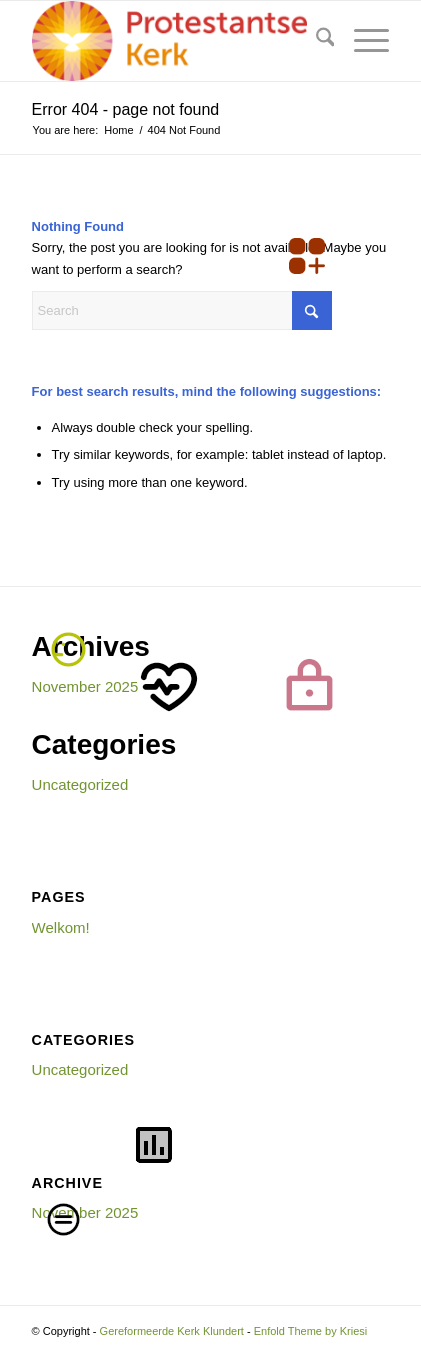 The image size is (421, 1358). Describe the element at coordinates (307, 256) in the screenshot. I see `add a new widget or module` at that location.